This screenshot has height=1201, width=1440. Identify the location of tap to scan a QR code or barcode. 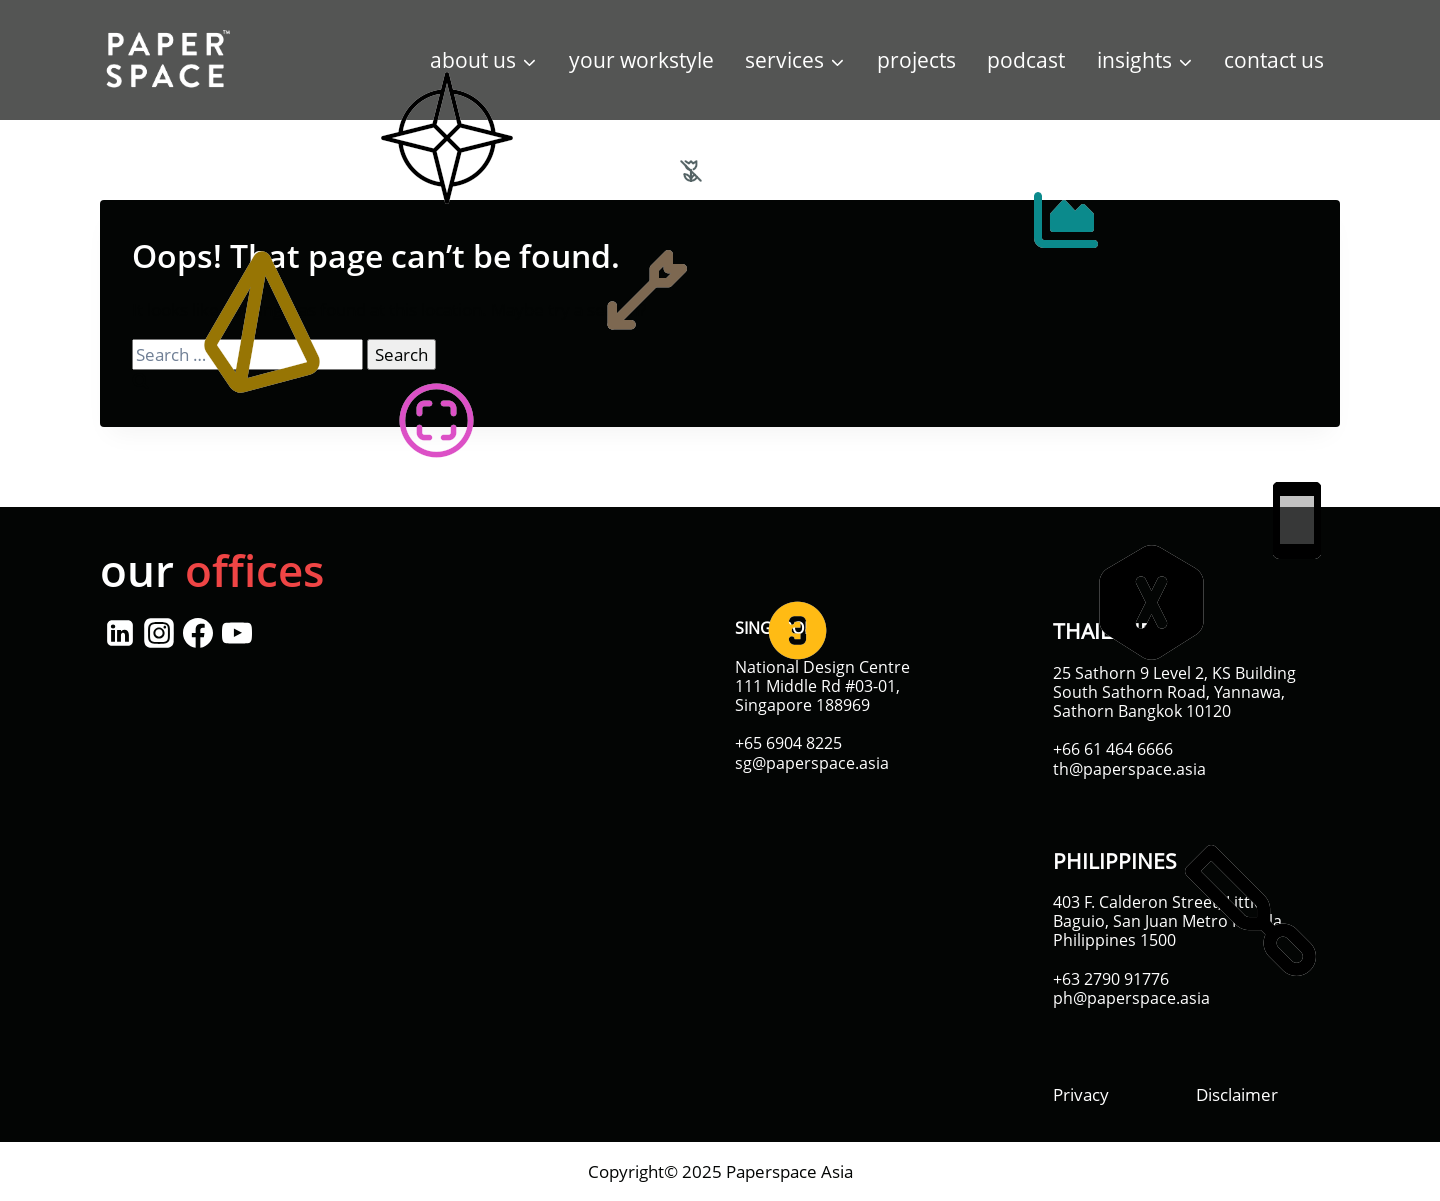
(436, 420).